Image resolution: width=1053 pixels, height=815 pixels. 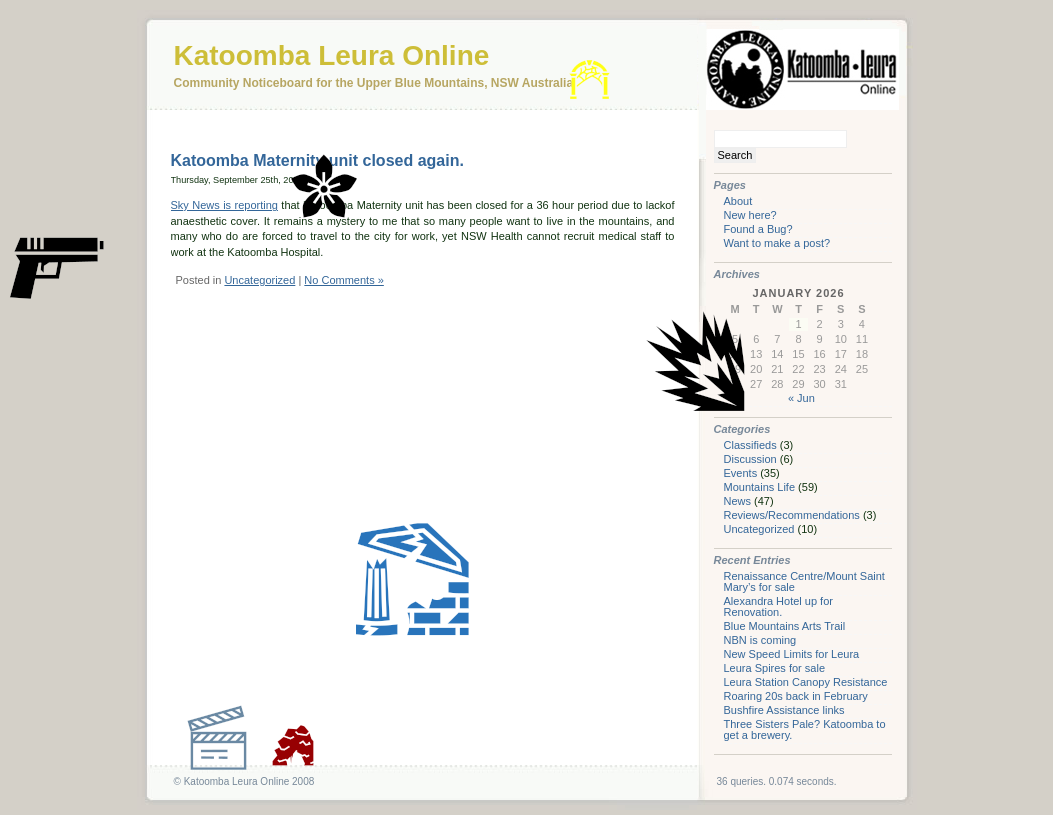 What do you see at coordinates (695, 360) in the screenshot?
I see `indicates an explosion or blast effect in a game` at bounding box center [695, 360].